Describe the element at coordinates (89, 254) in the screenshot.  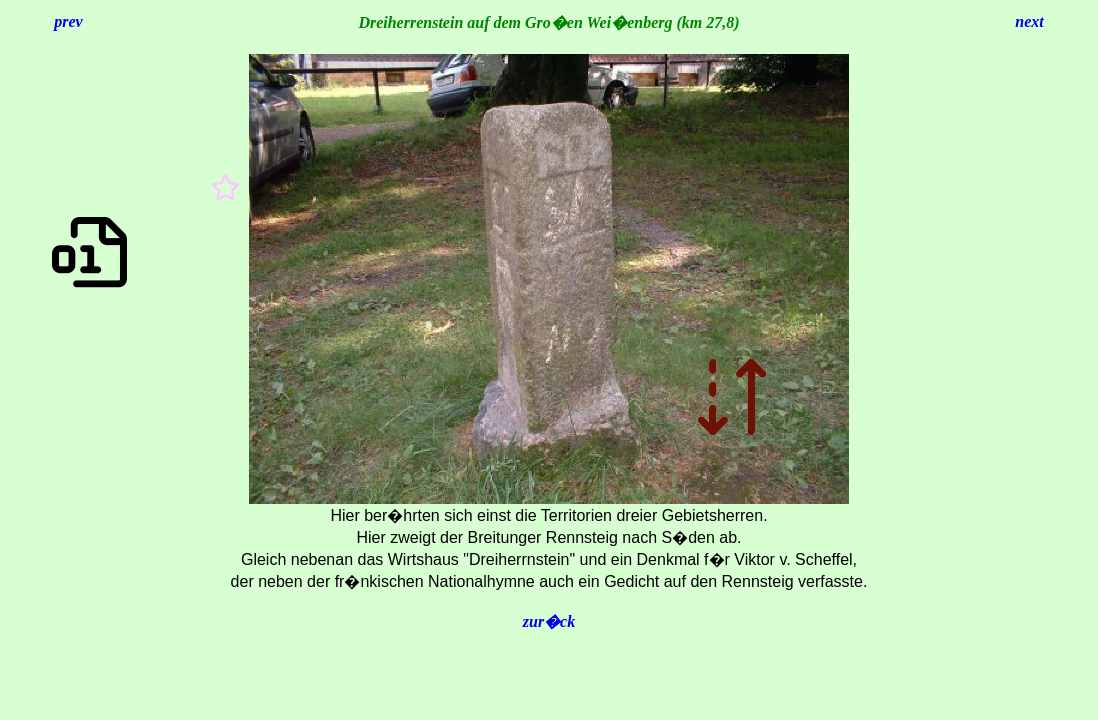
I see `view or open a binary file` at that location.